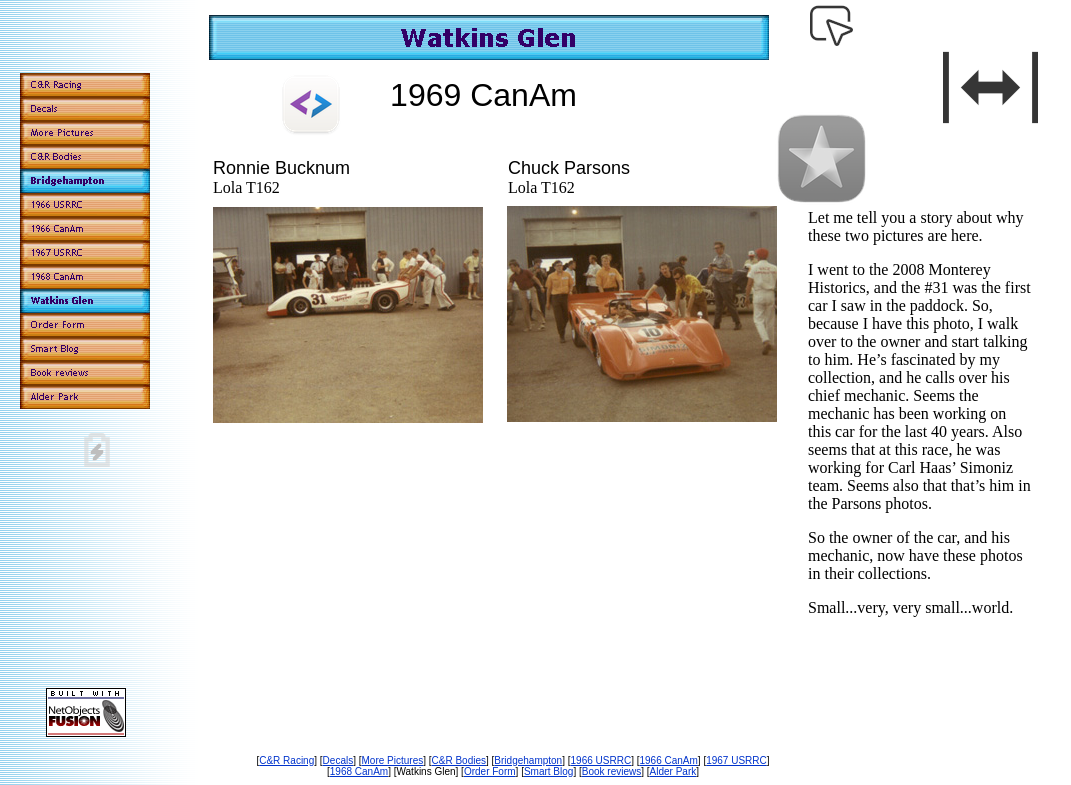 This screenshot has width=1071, height=785. I want to click on access pointer and cursor accessibility settings, so click(831, 24).